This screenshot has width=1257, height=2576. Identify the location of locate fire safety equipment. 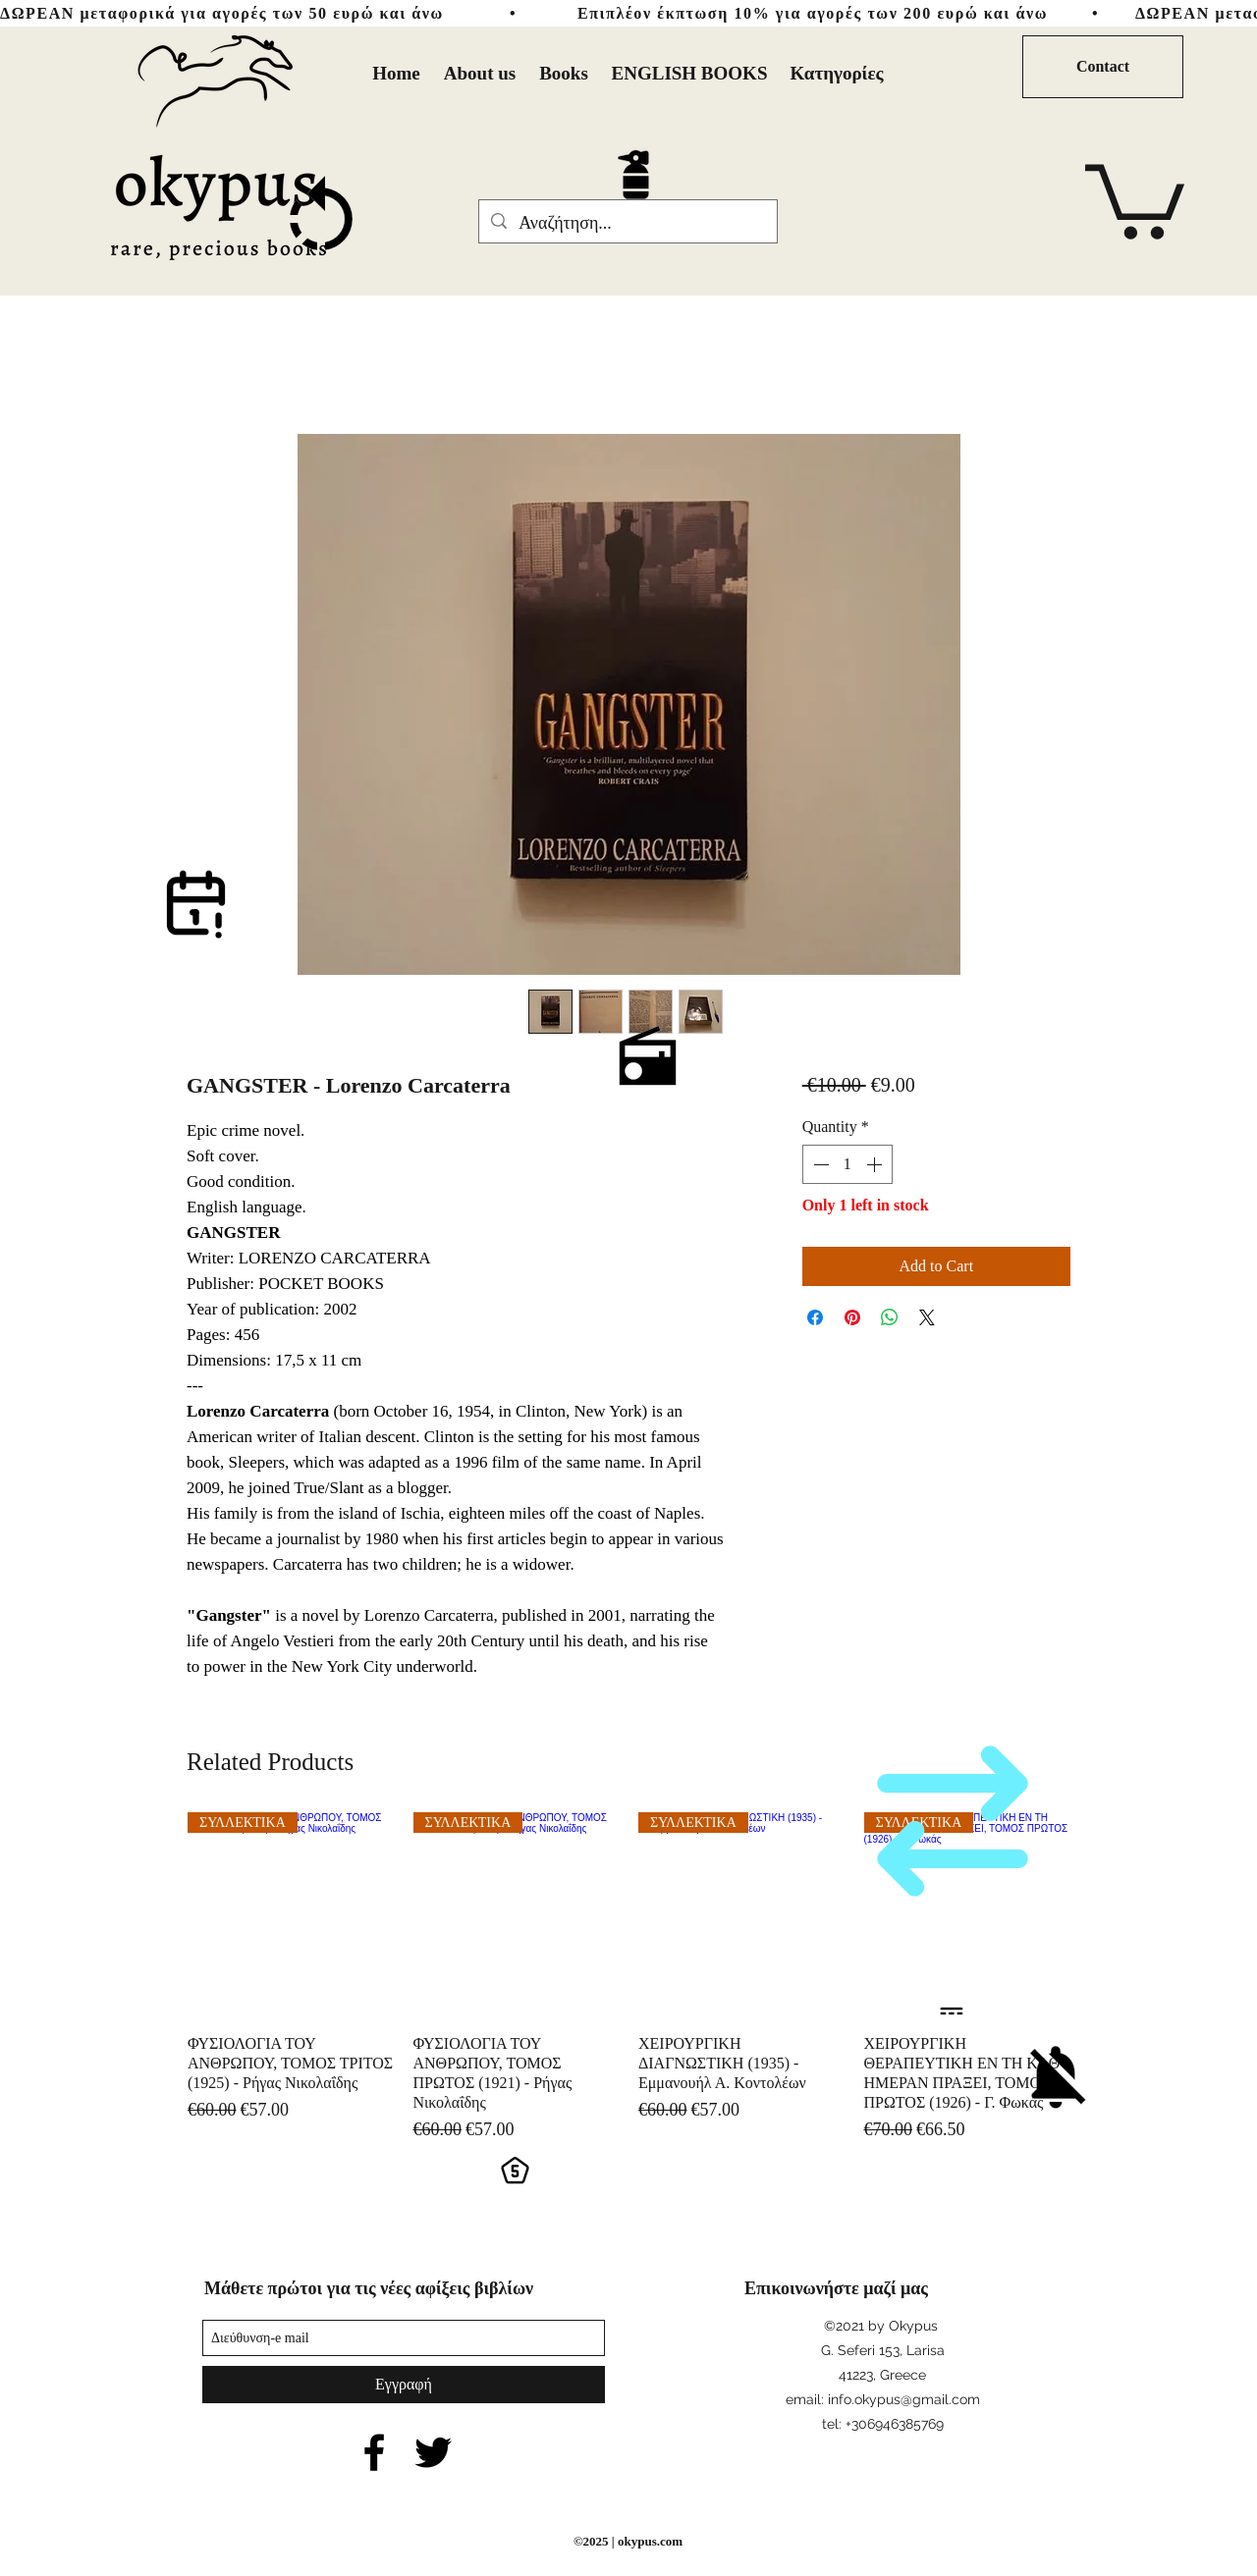
(635, 173).